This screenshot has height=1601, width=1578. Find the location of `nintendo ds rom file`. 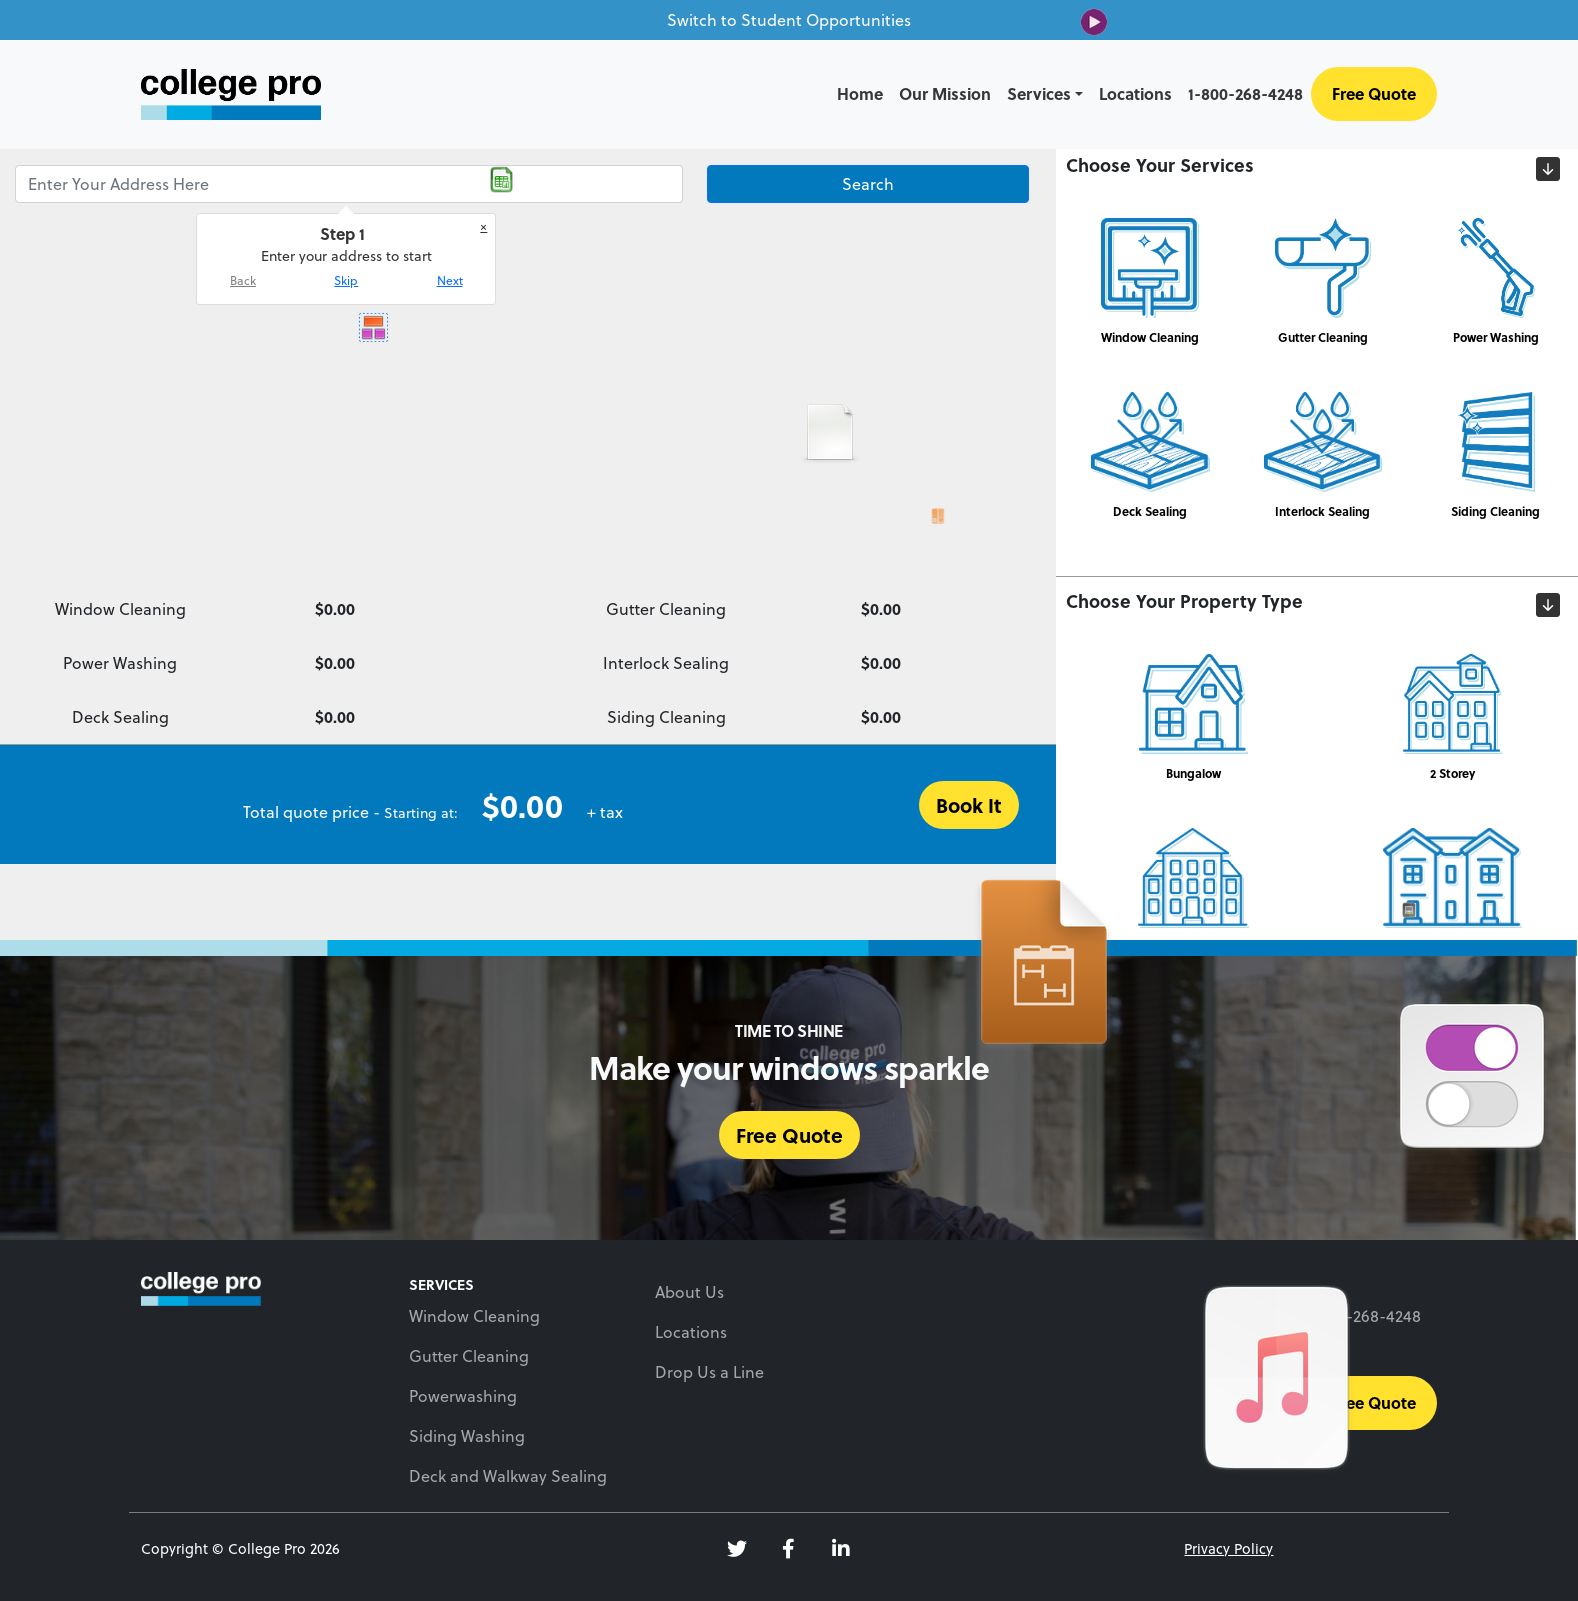

nintendo ds rom file is located at coordinates (1409, 910).